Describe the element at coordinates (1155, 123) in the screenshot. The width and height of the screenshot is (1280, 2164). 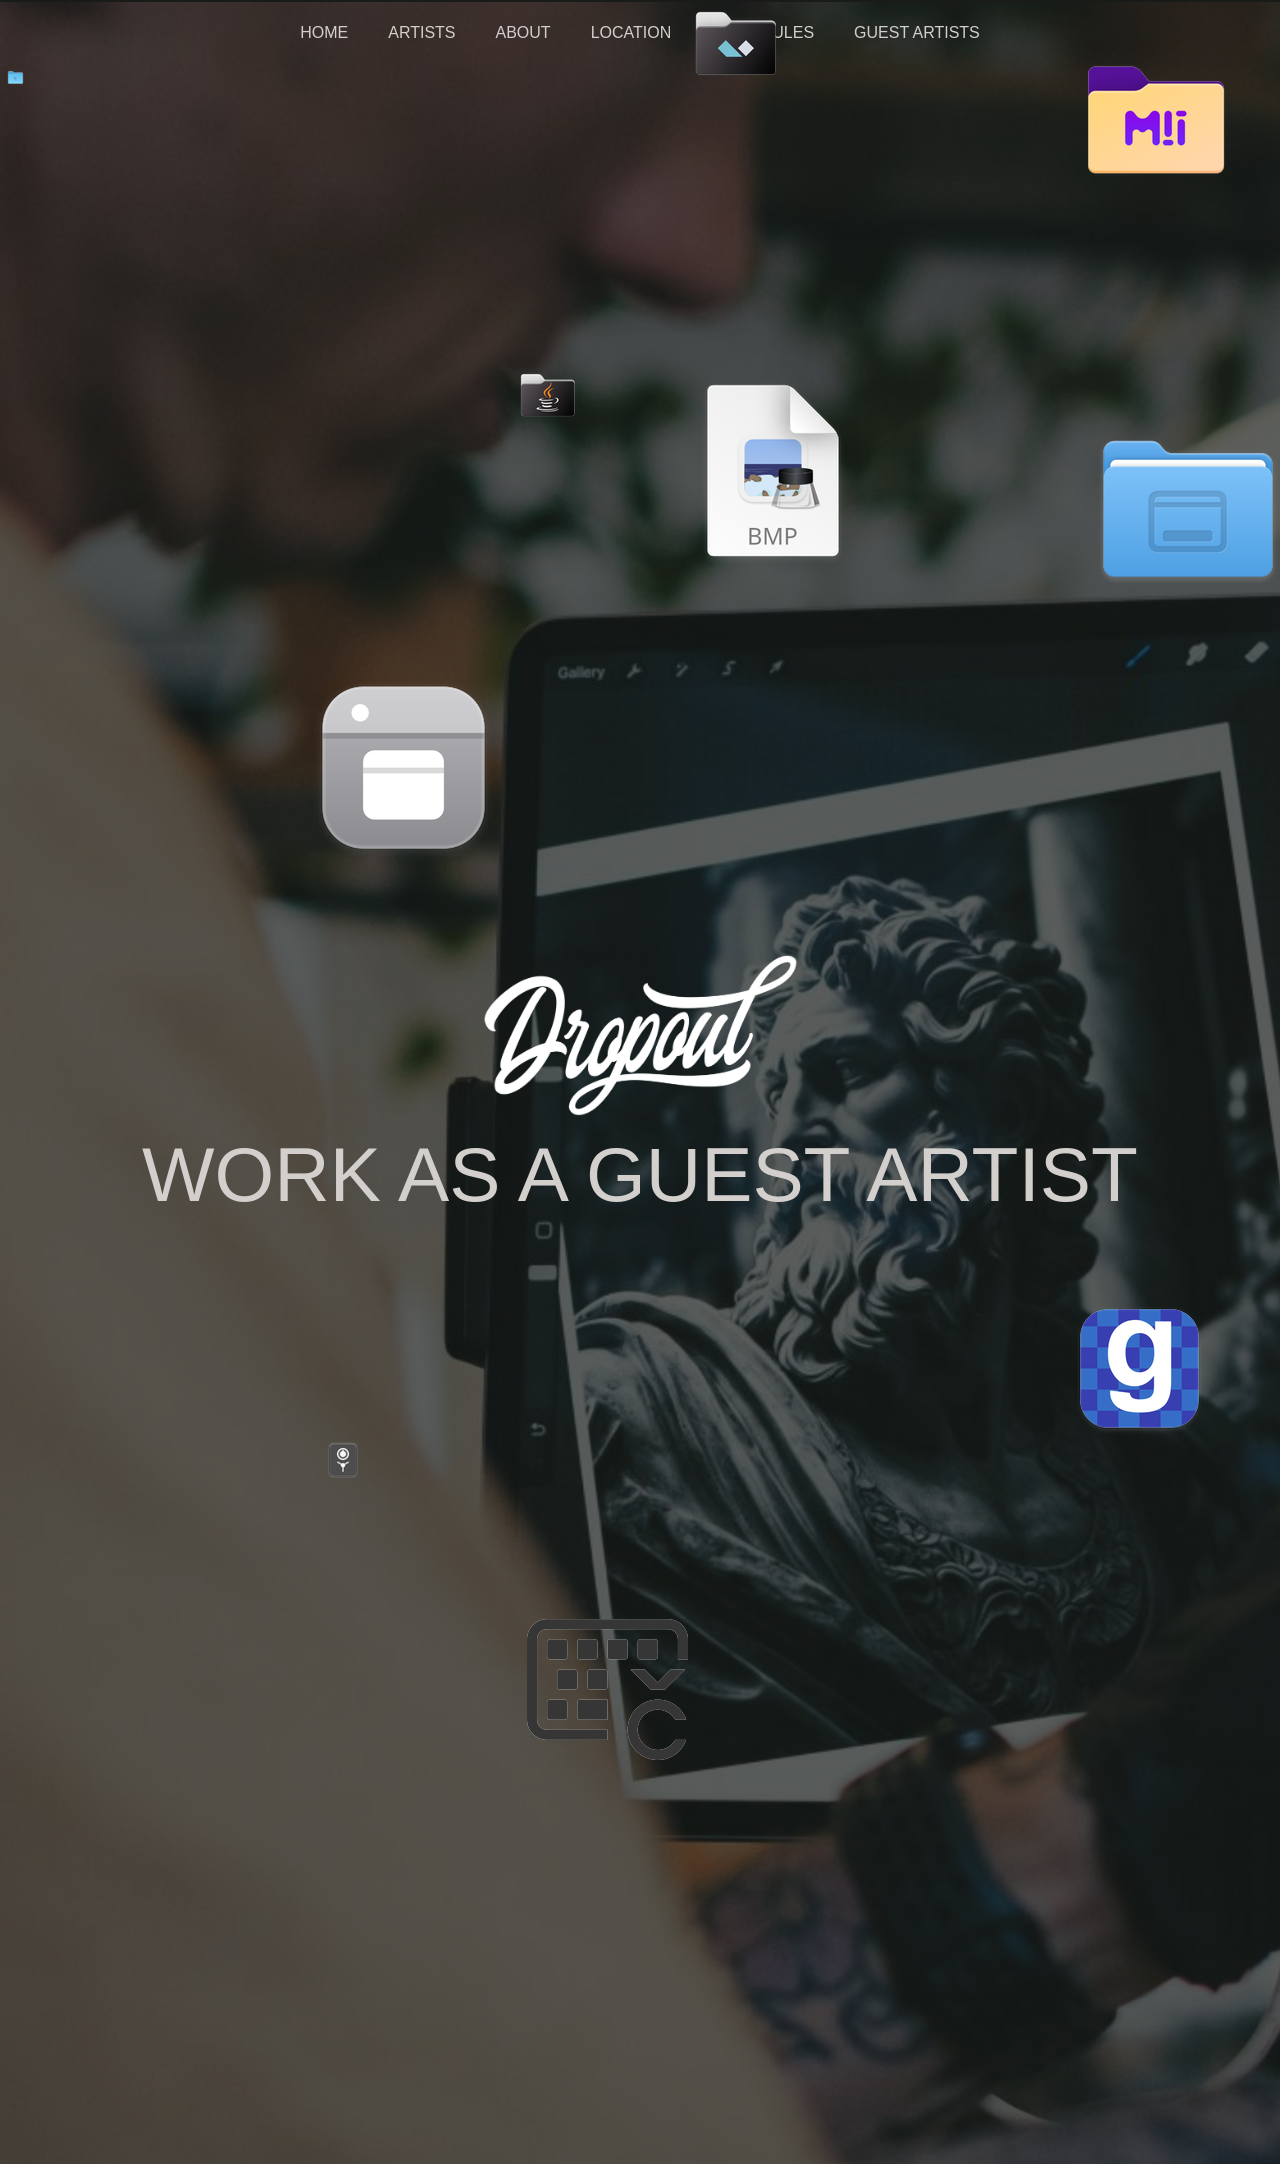
I see `open wondershare filmii video projects folder` at that location.